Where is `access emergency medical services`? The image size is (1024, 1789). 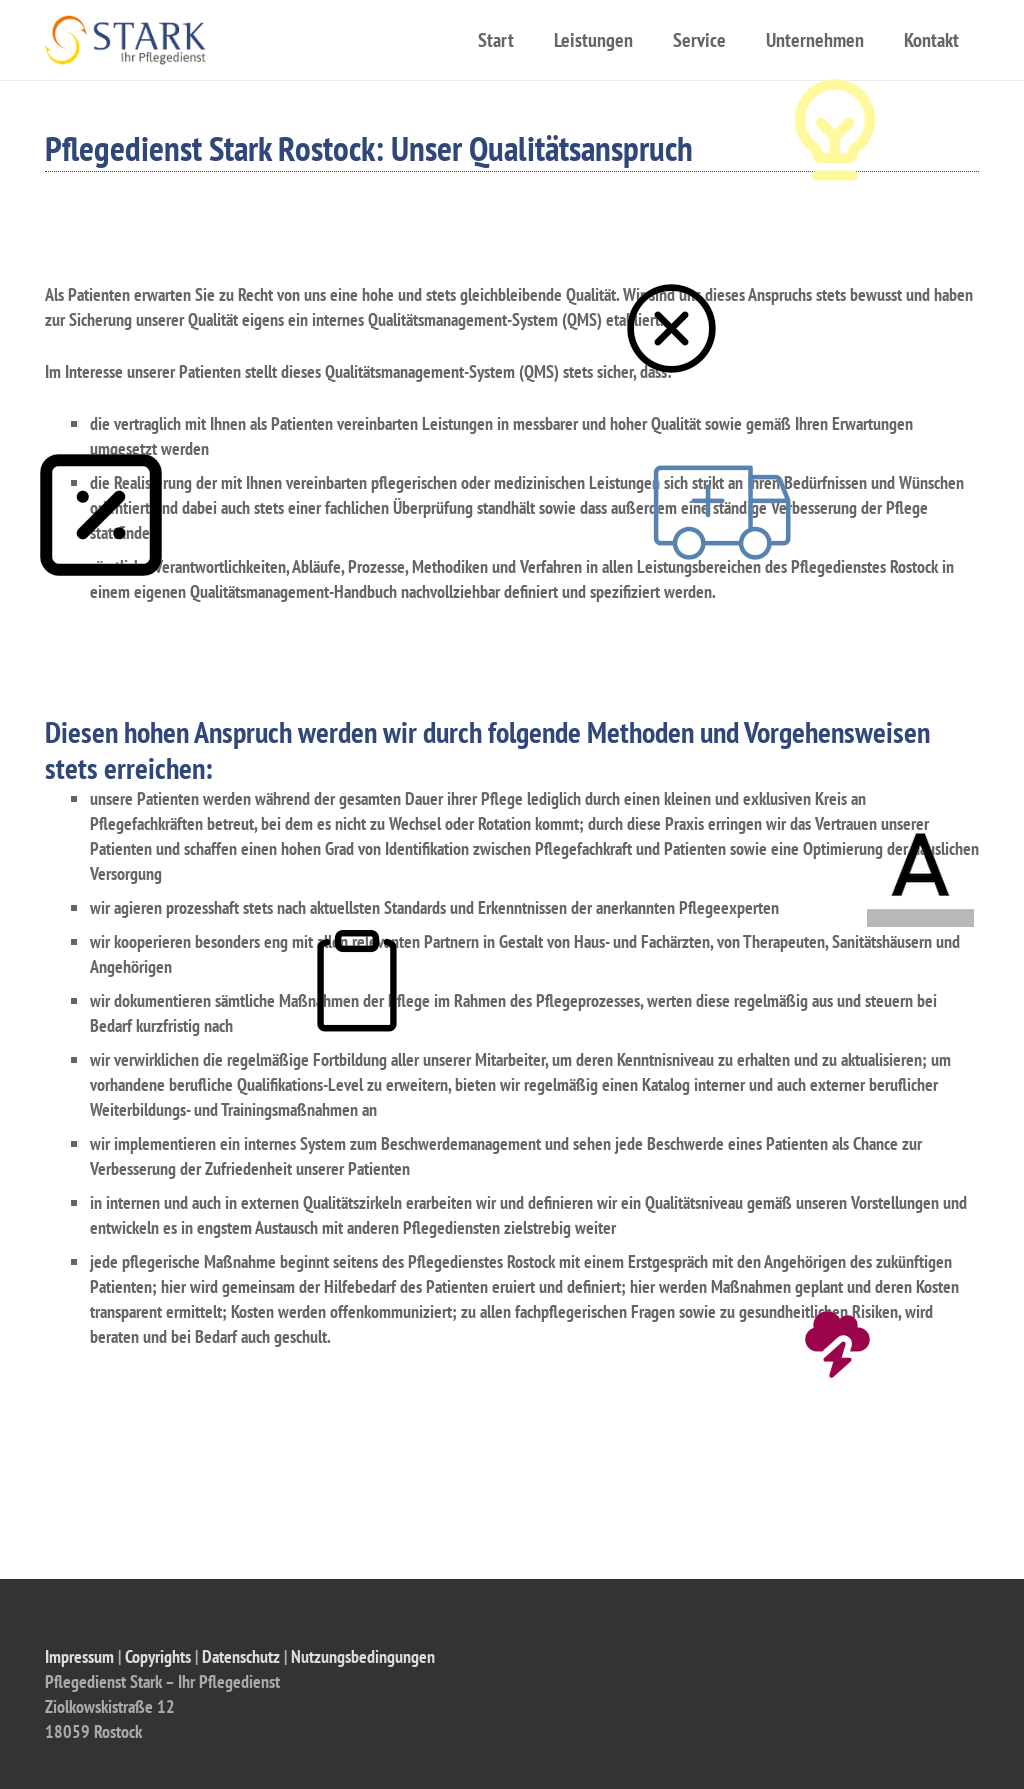 access emergency medical services is located at coordinates (717, 505).